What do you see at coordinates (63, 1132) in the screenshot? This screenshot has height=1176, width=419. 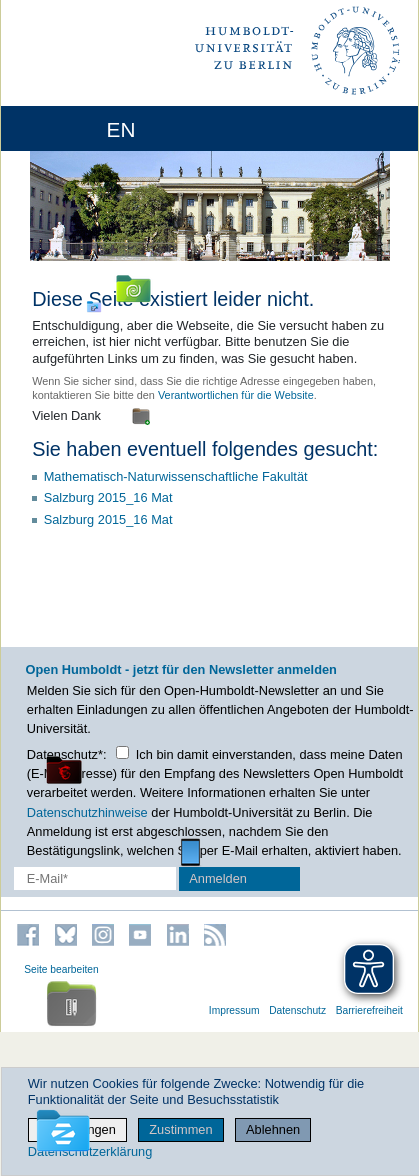 I see `open zorin os system folder` at bounding box center [63, 1132].